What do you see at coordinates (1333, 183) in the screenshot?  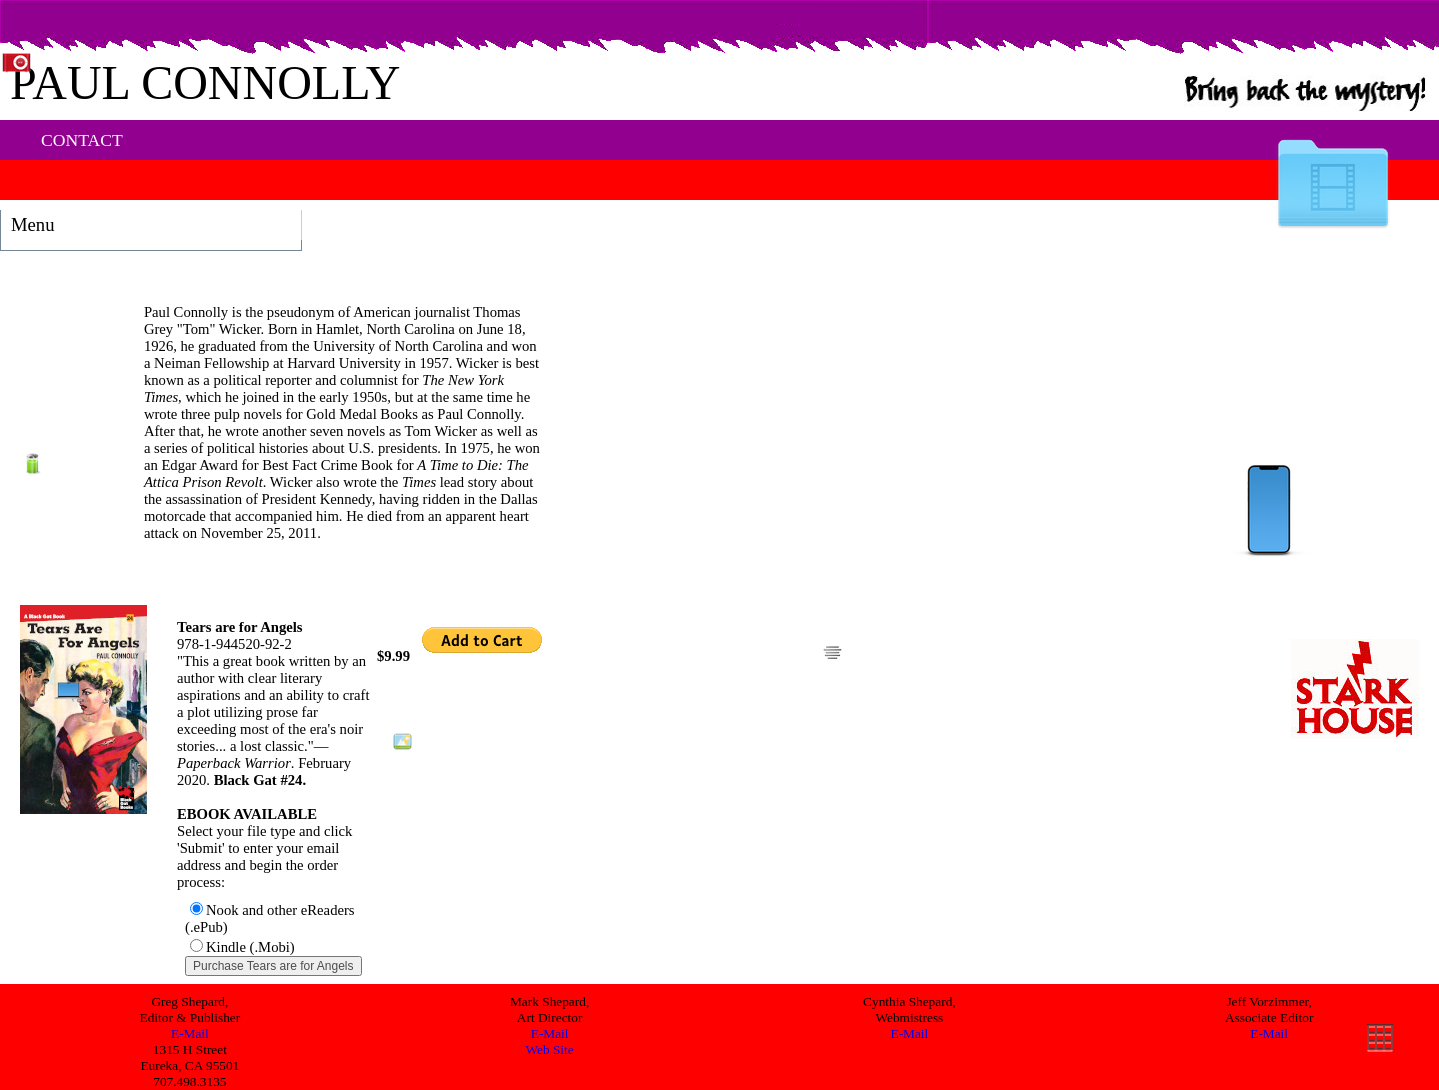 I see `open your movies folder` at bounding box center [1333, 183].